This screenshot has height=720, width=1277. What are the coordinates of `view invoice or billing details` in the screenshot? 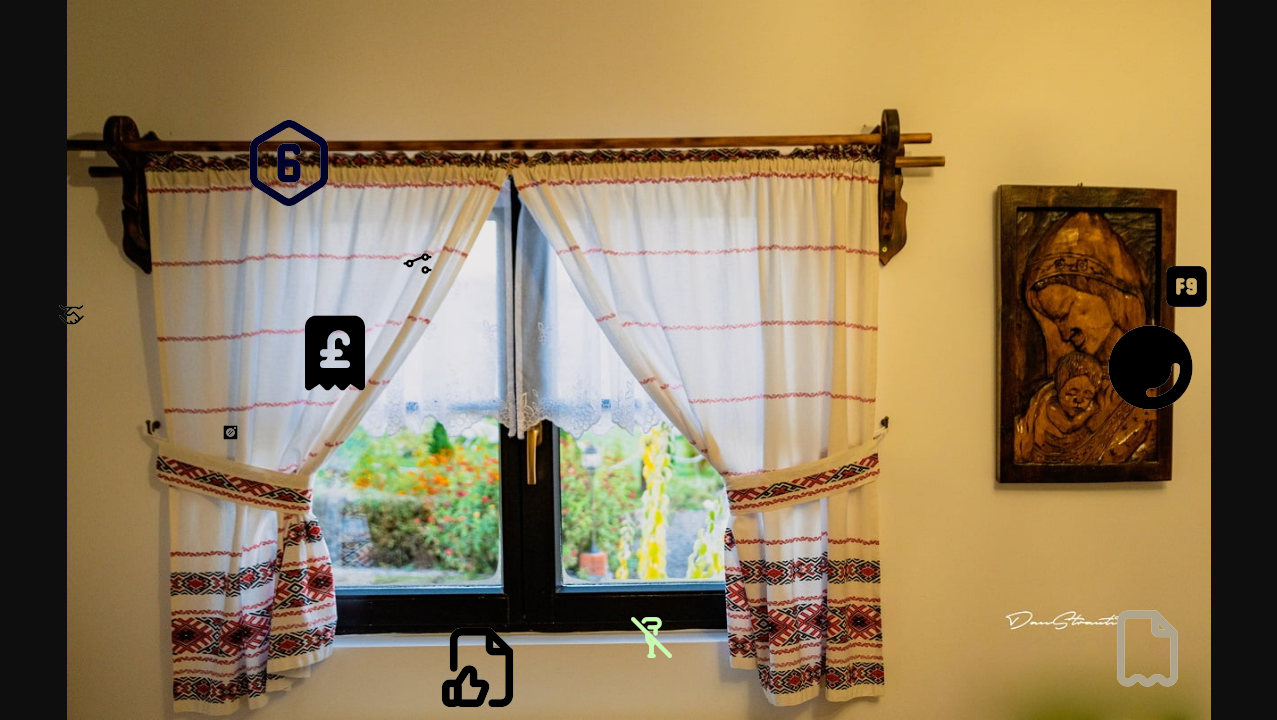 It's located at (1147, 648).